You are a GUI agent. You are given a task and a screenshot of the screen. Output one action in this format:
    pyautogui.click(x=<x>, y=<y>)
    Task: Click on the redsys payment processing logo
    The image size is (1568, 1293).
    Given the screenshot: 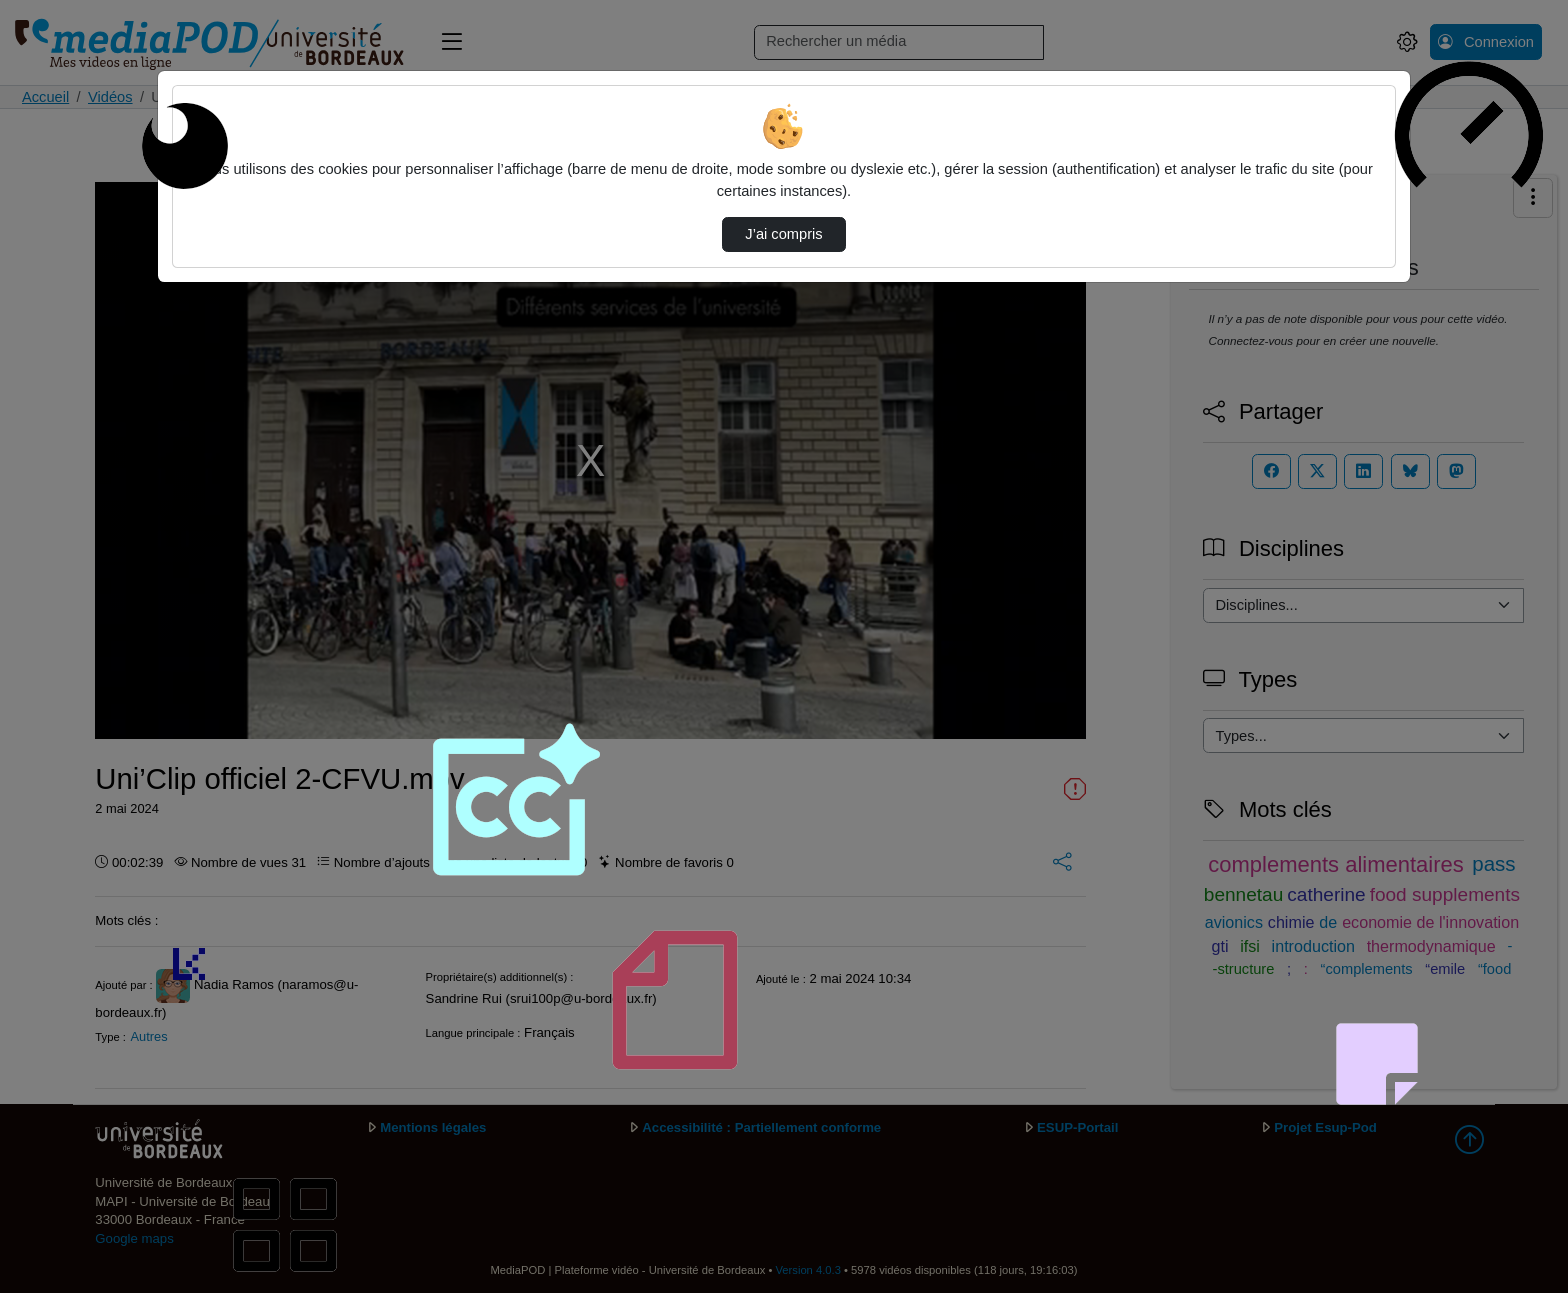 What is the action you would take?
    pyautogui.click(x=185, y=146)
    